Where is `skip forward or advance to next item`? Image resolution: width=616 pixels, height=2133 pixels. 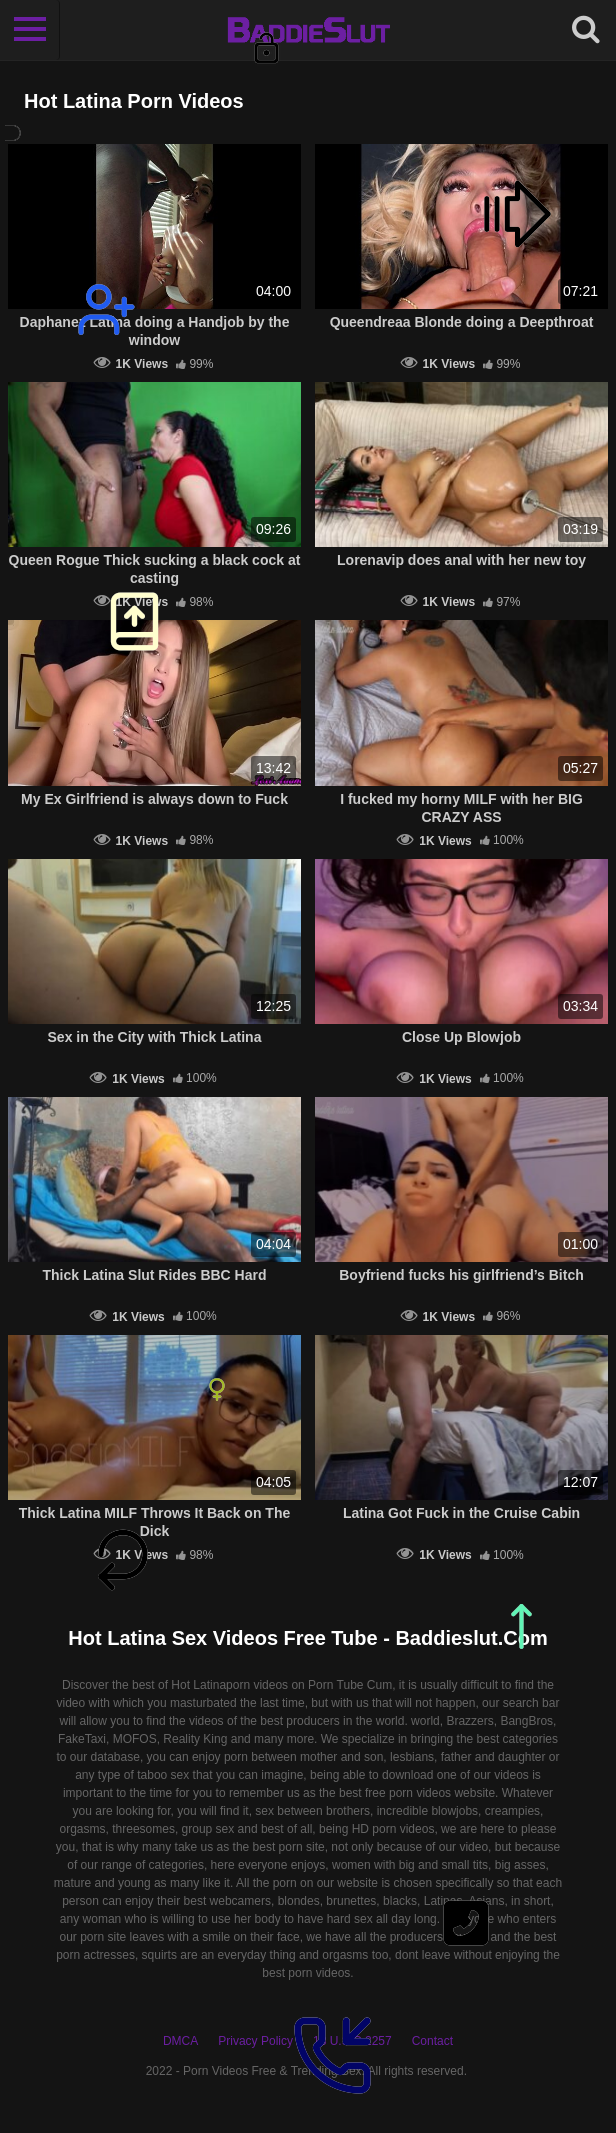 skip forward or advance to next item is located at coordinates (515, 214).